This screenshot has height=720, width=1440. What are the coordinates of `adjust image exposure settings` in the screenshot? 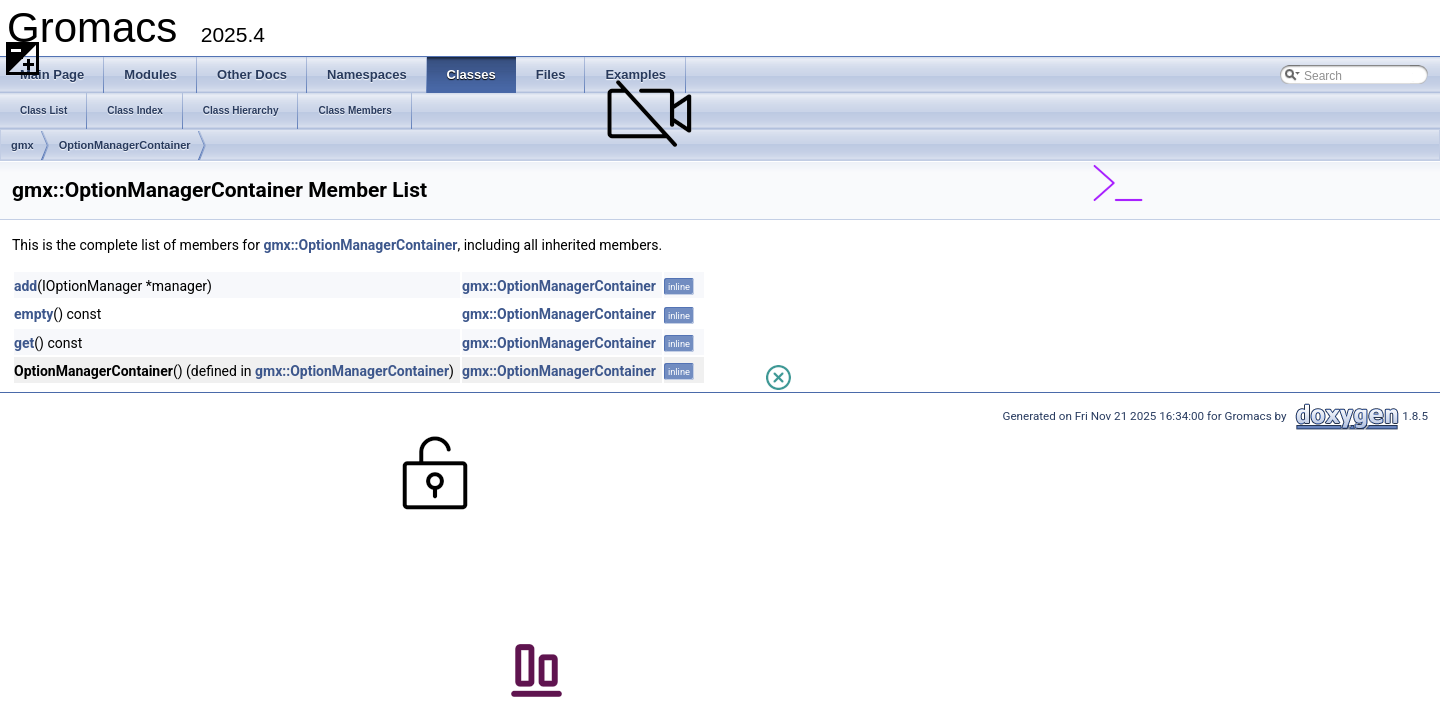 It's located at (22, 58).